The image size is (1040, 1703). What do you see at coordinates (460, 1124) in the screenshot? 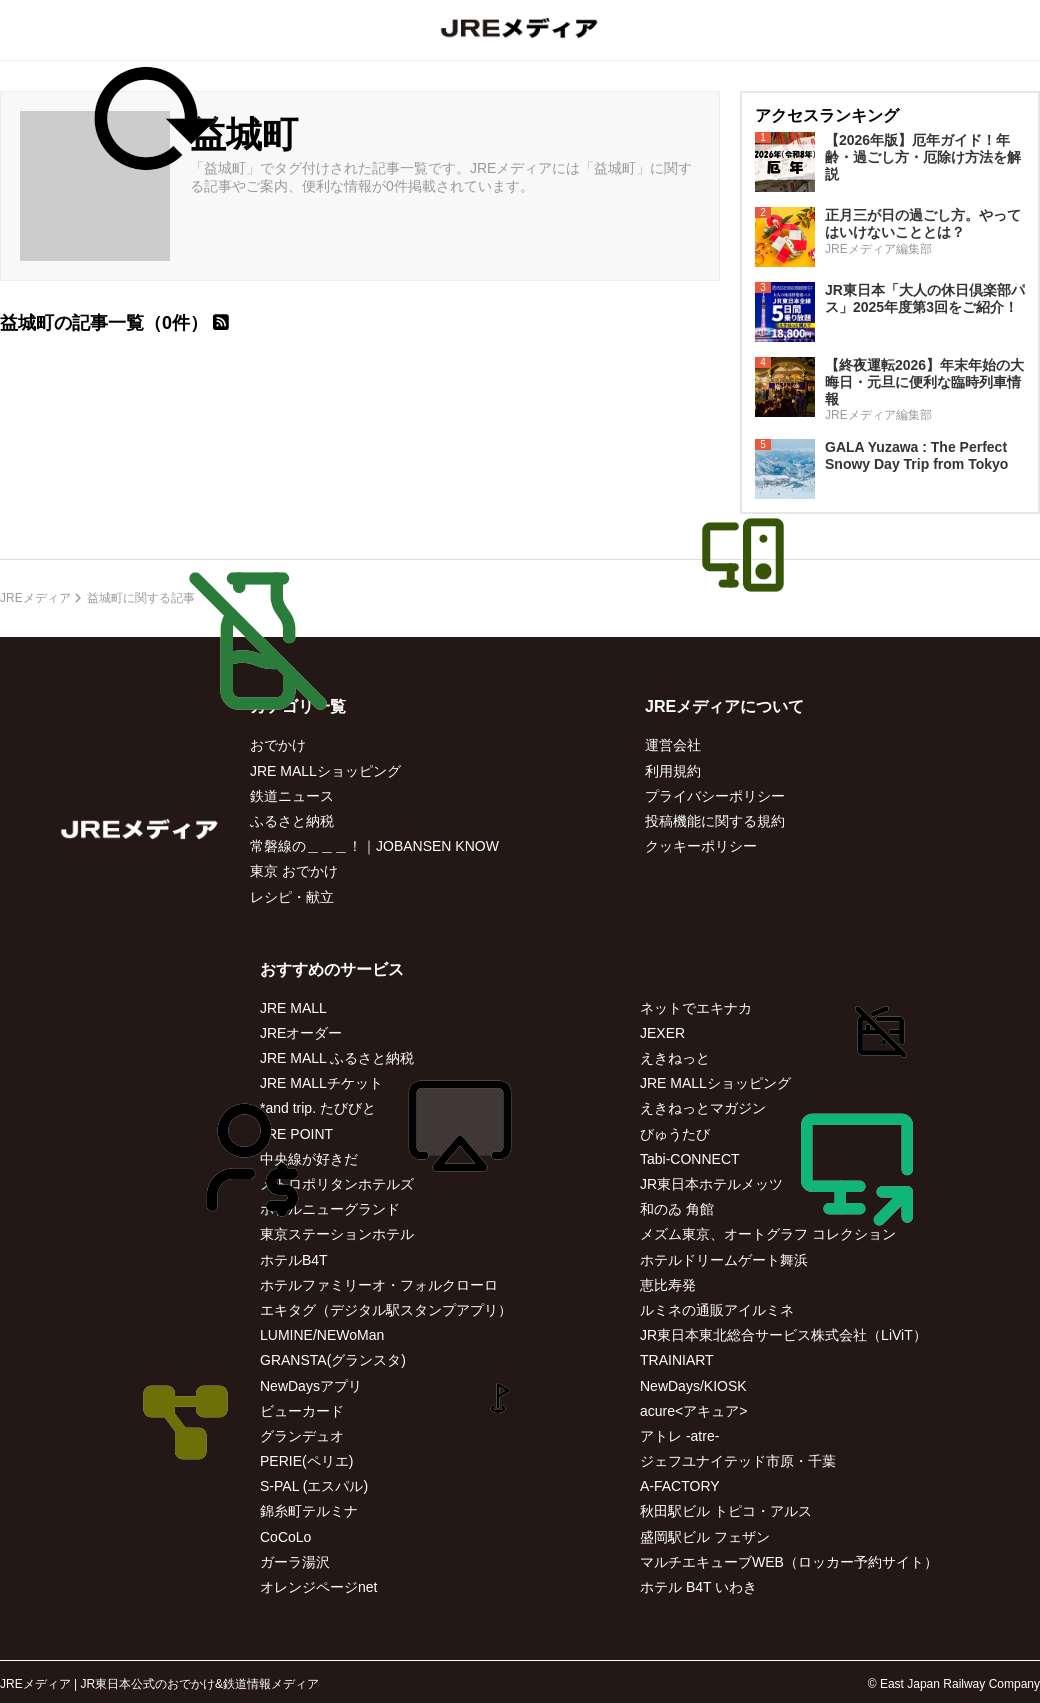
I see `stream content to an external display` at bounding box center [460, 1124].